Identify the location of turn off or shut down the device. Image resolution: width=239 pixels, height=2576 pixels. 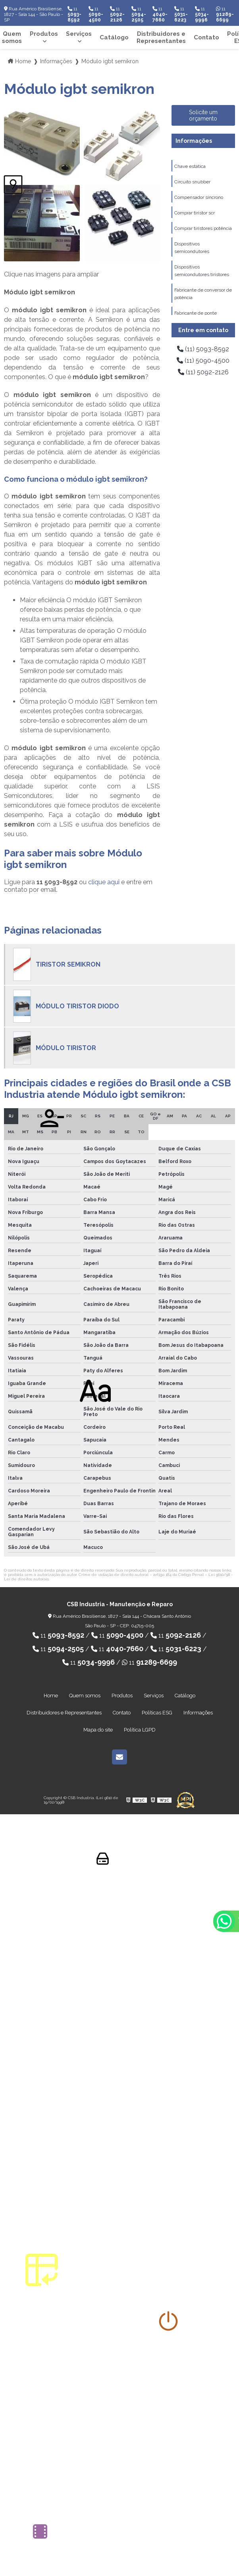
(168, 2321).